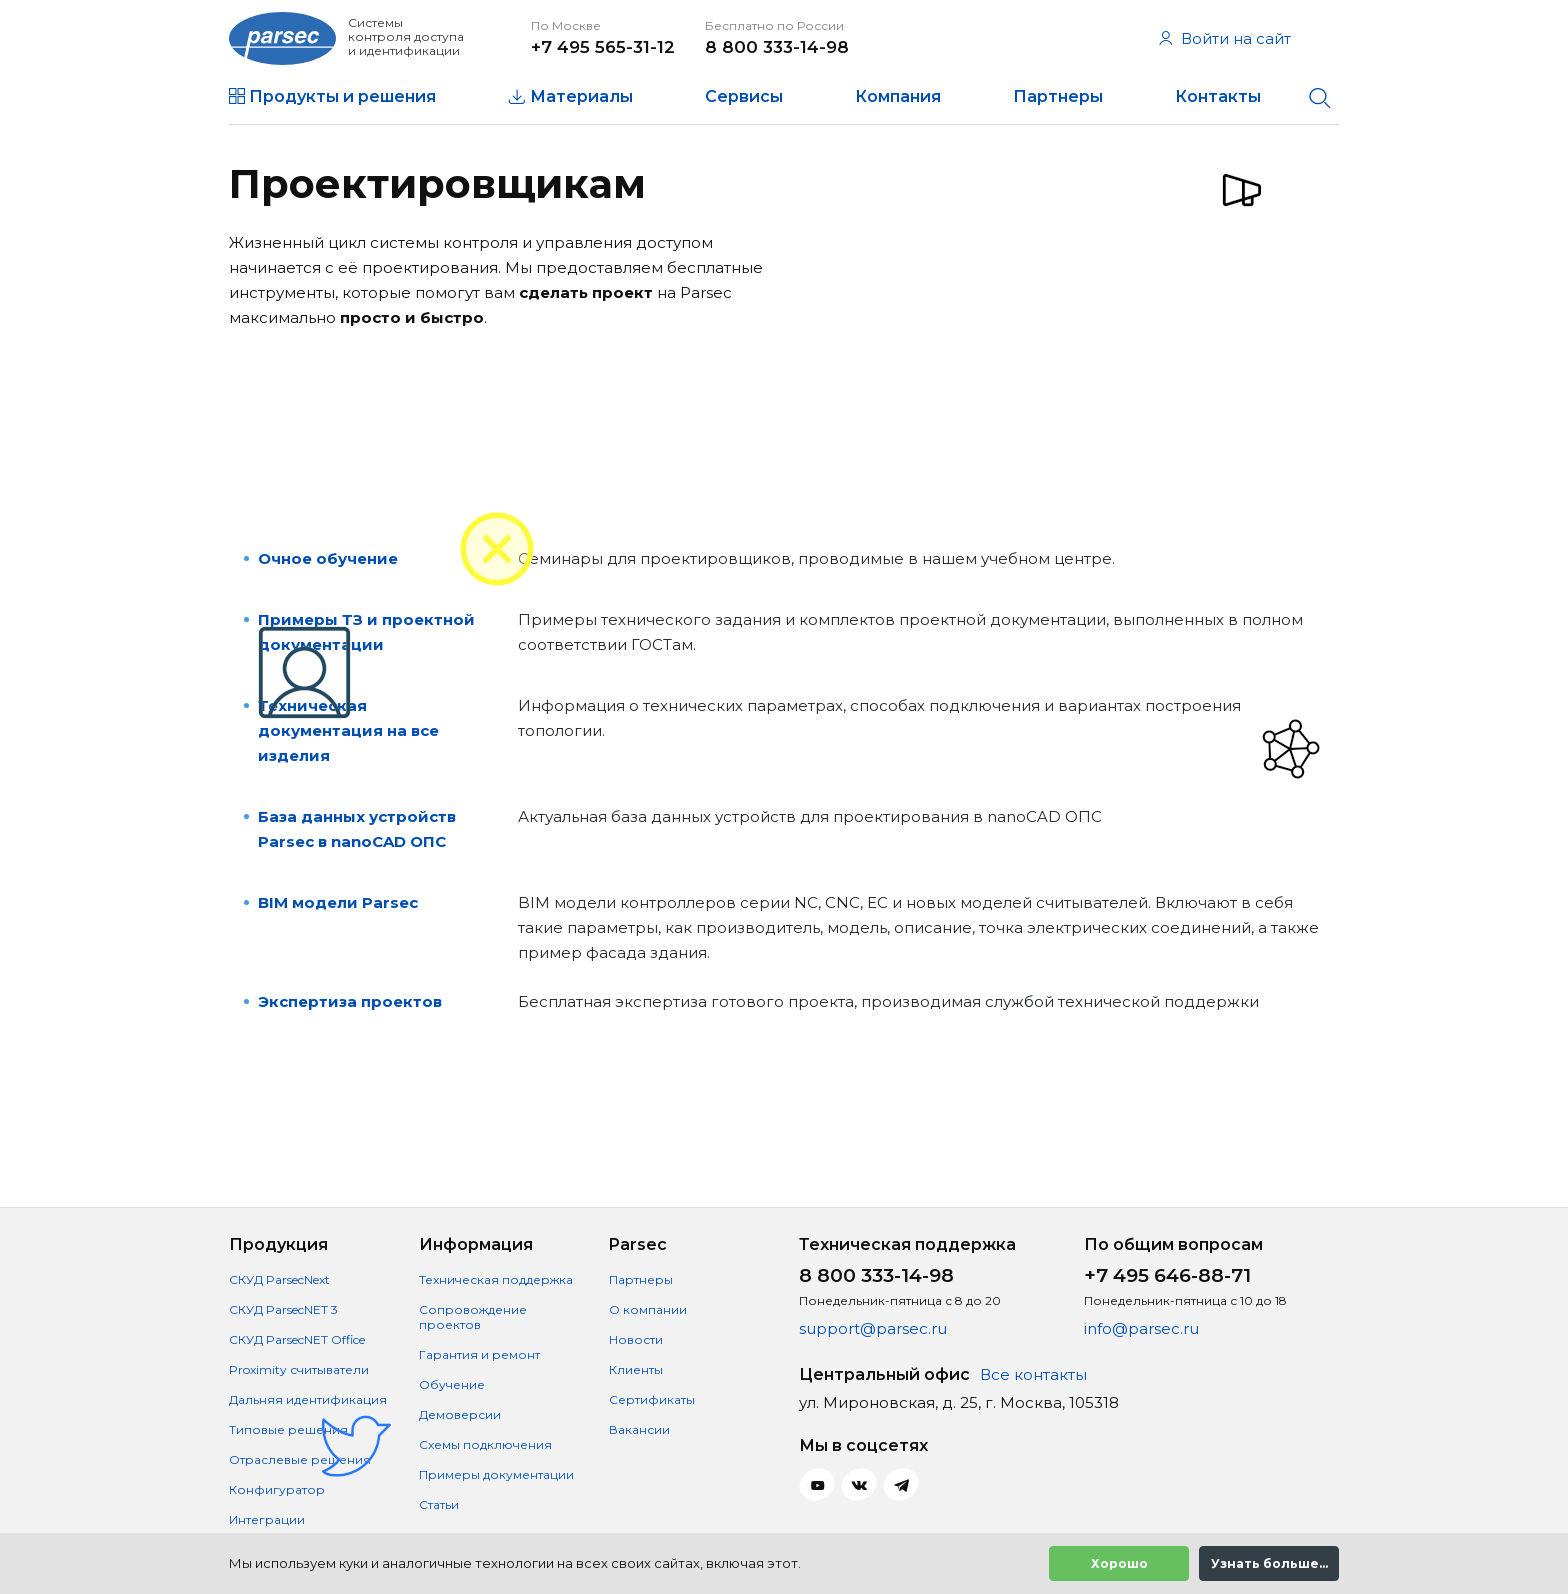 This screenshot has width=1568, height=1594. Describe the element at coordinates (1240, 191) in the screenshot. I see `make an announcement or broadcast` at that location.